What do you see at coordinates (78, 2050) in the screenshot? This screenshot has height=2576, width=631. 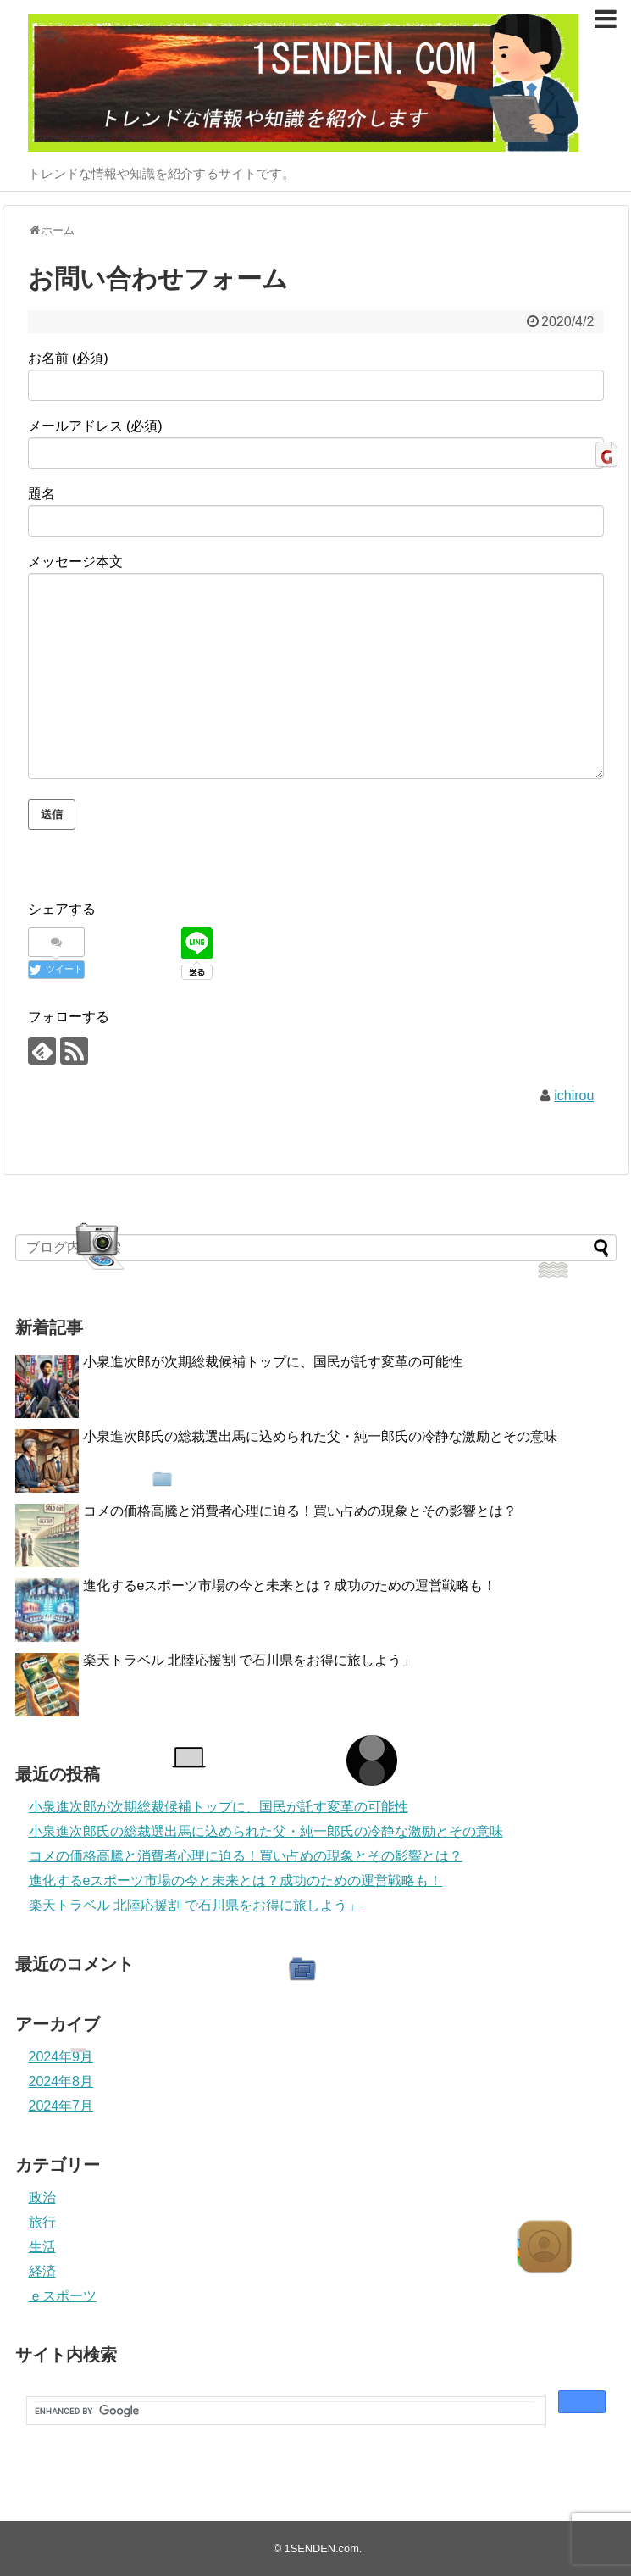 I see `connect a bluetooth keyboard` at bounding box center [78, 2050].